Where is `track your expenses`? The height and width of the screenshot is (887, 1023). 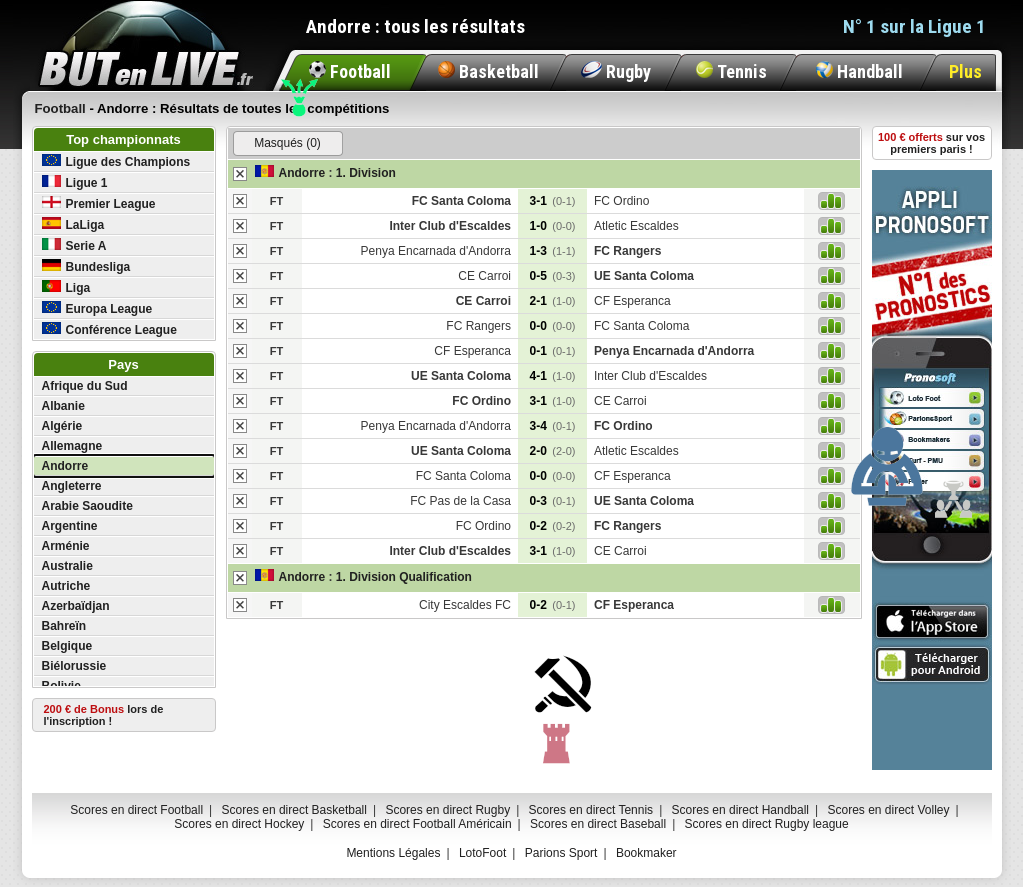 track your expenses is located at coordinates (299, 97).